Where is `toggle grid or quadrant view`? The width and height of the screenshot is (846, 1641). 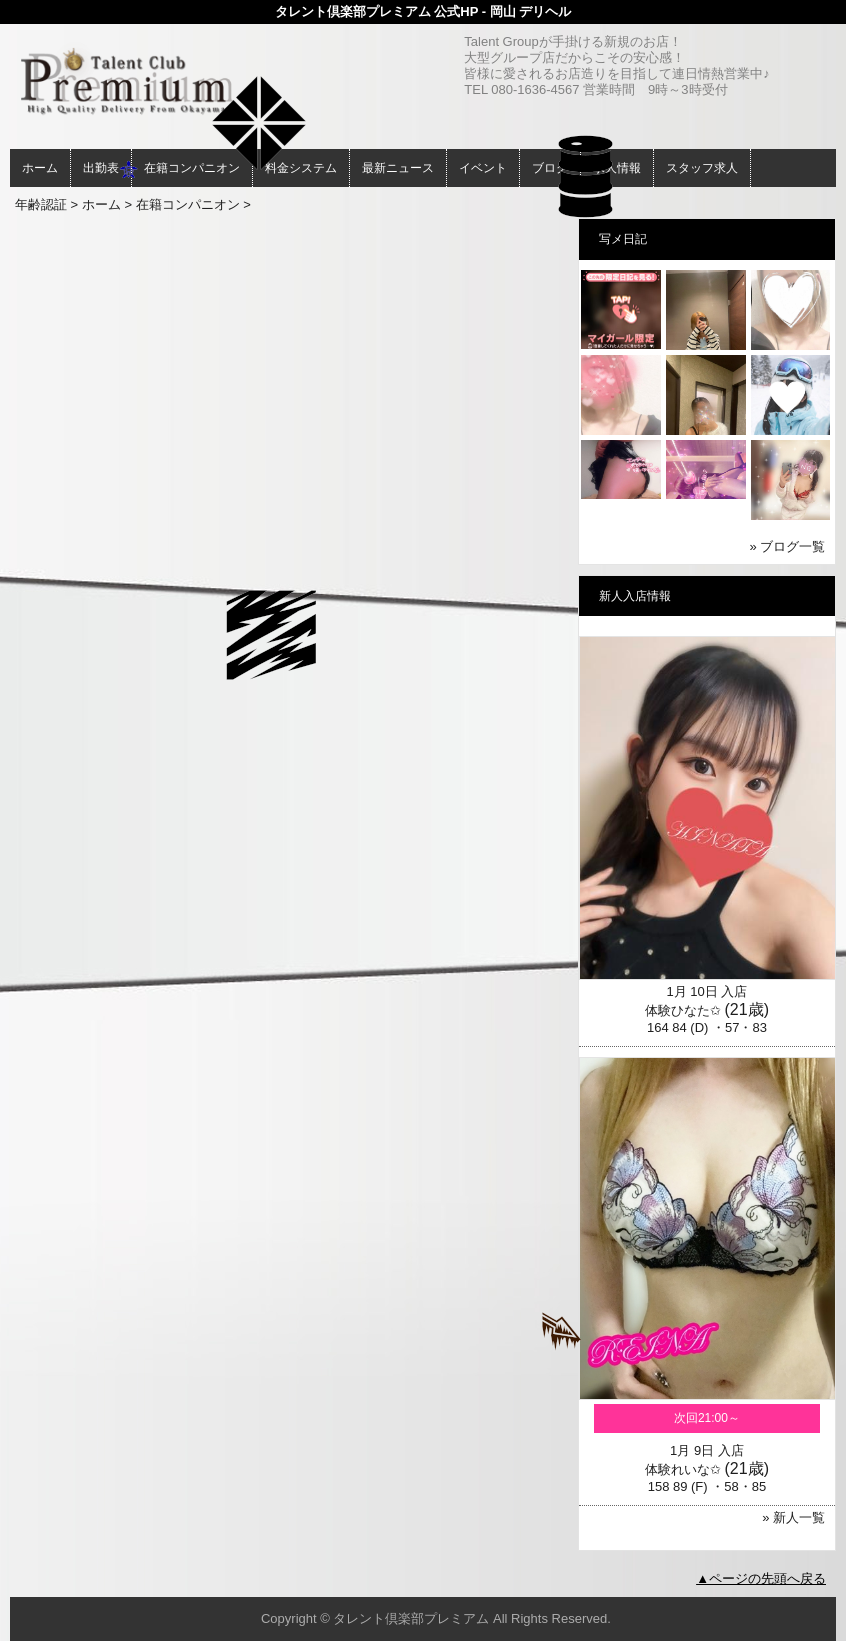
toggle grid or quadrant view is located at coordinates (259, 123).